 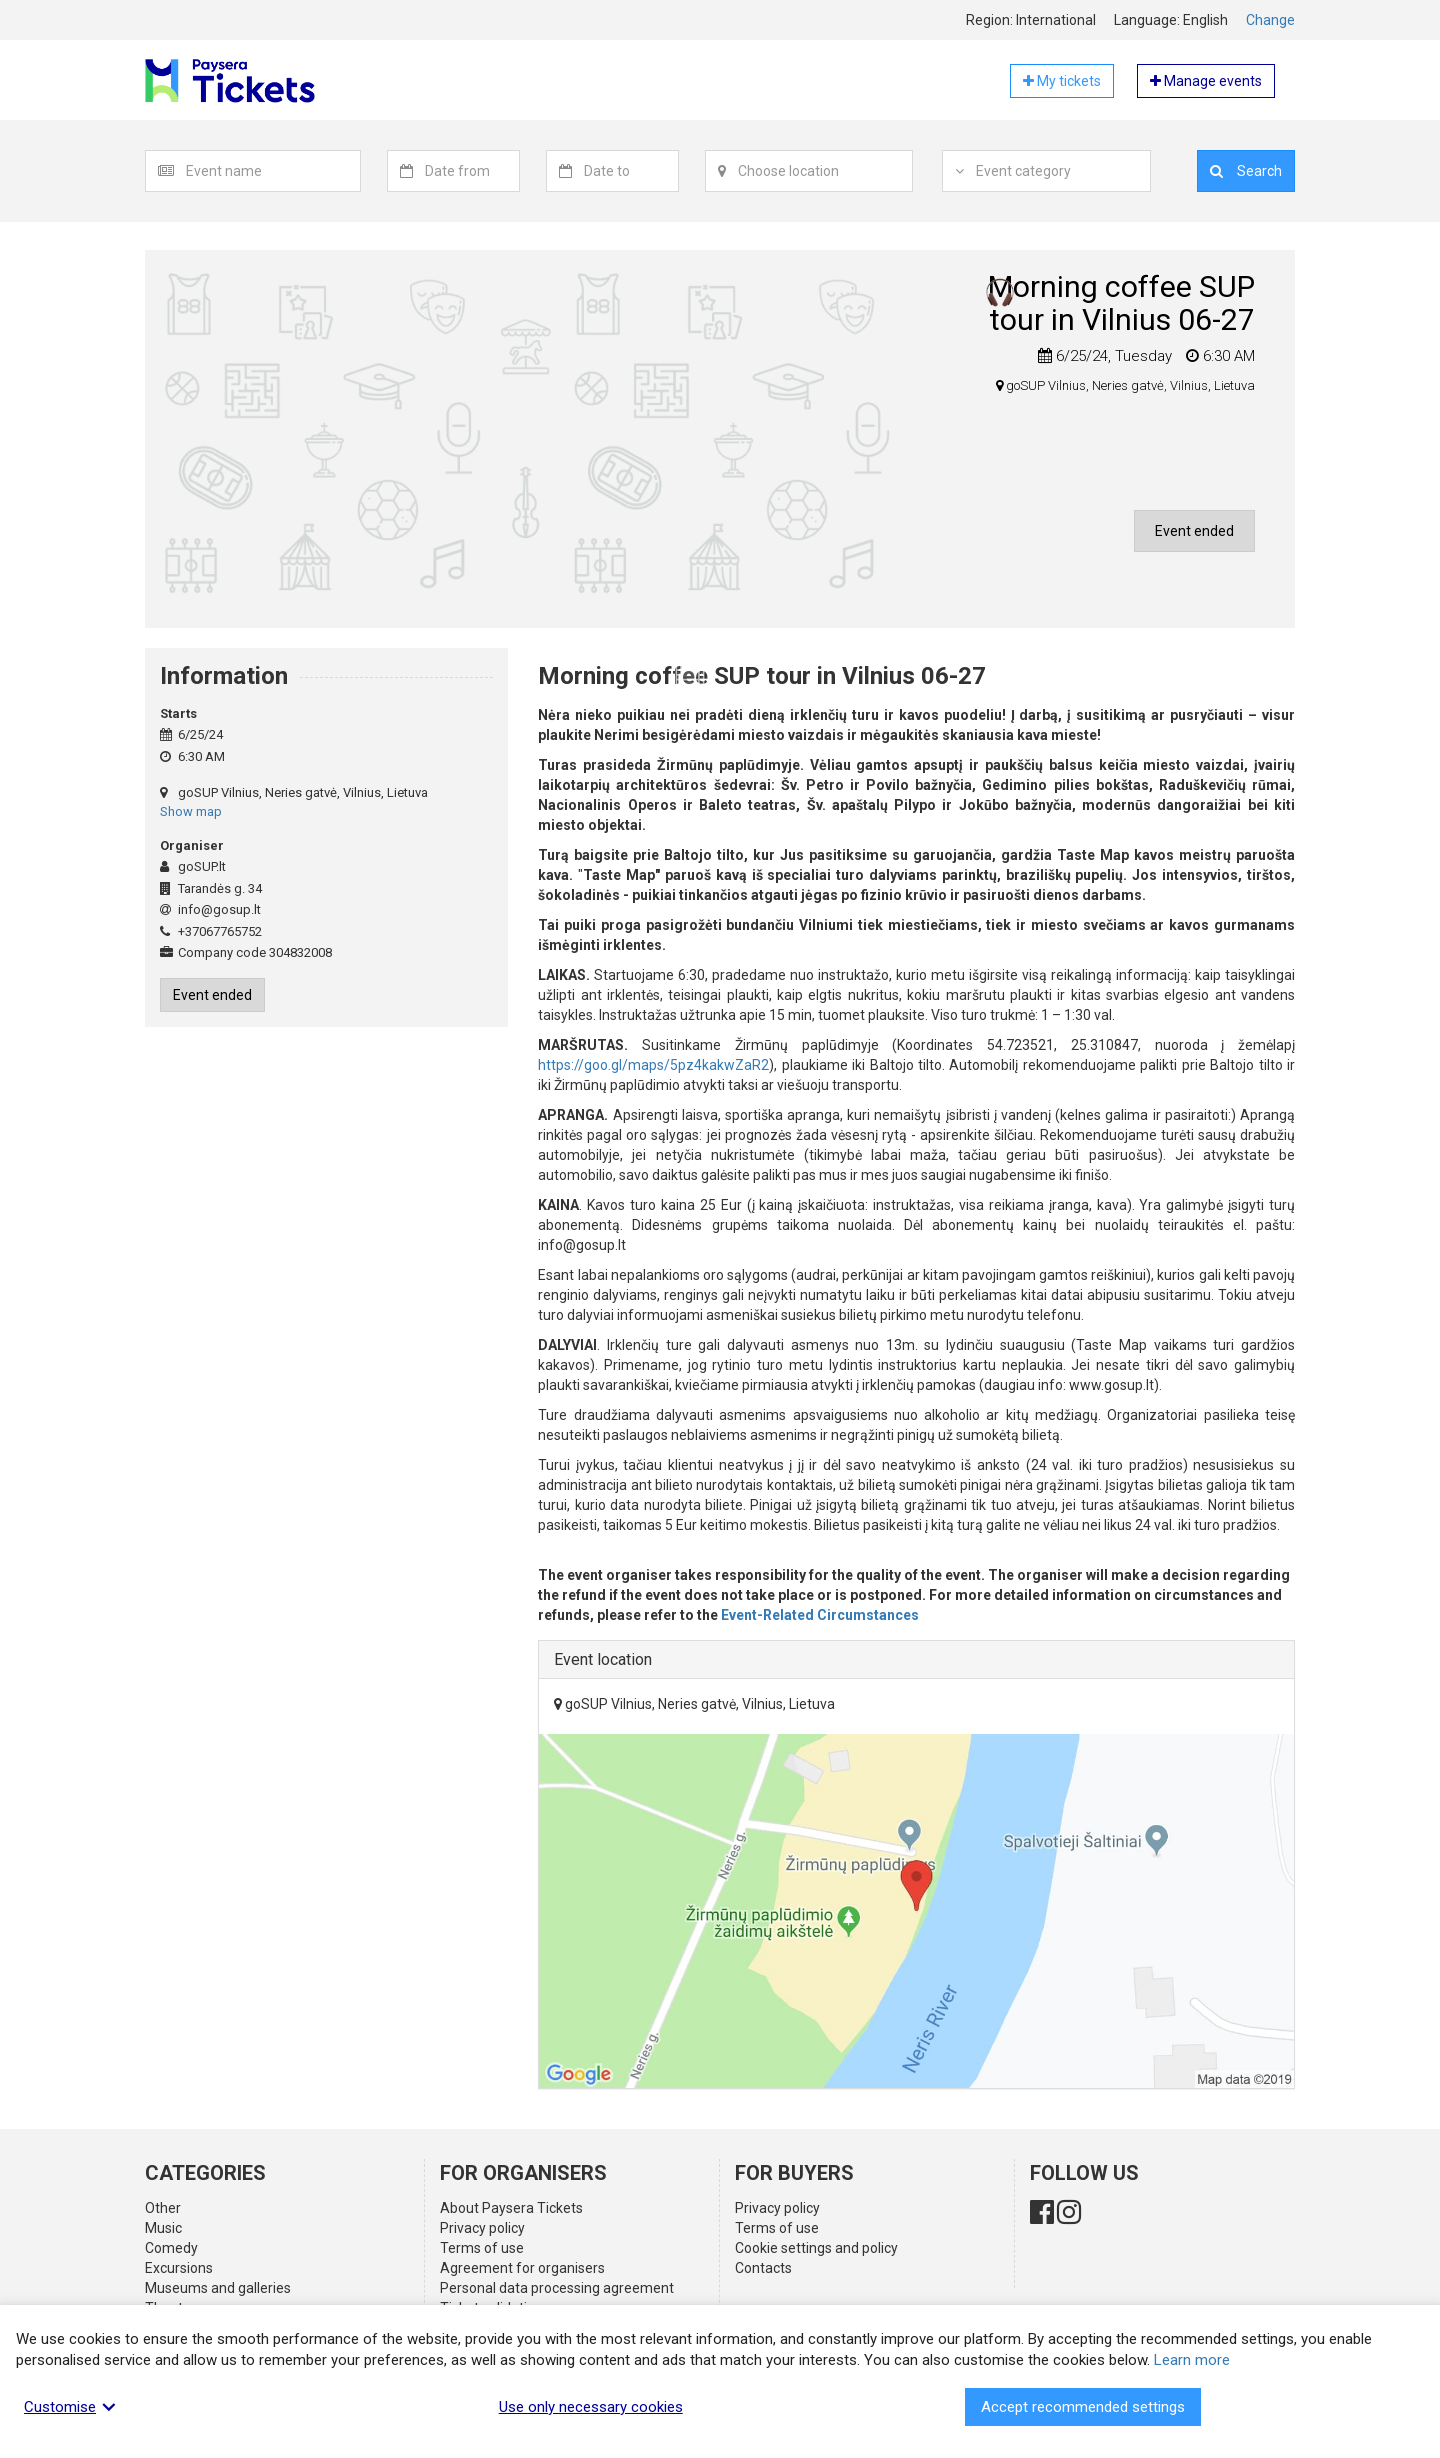 I want to click on connect bluetooth headphones, so click(x=1000, y=293).